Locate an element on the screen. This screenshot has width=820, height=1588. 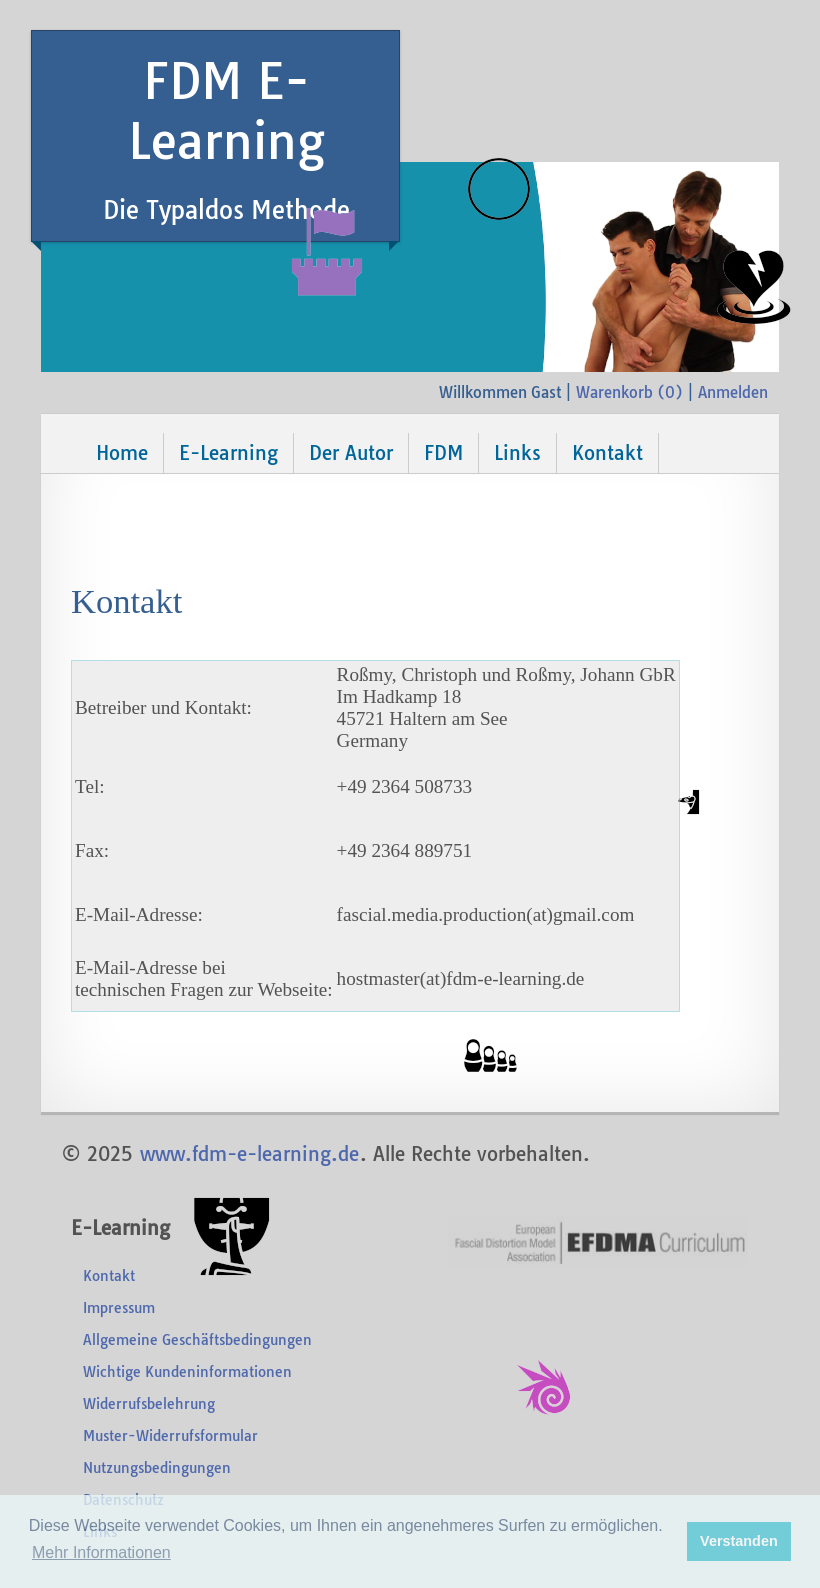
mute audio or sound effects is located at coordinates (231, 1236).